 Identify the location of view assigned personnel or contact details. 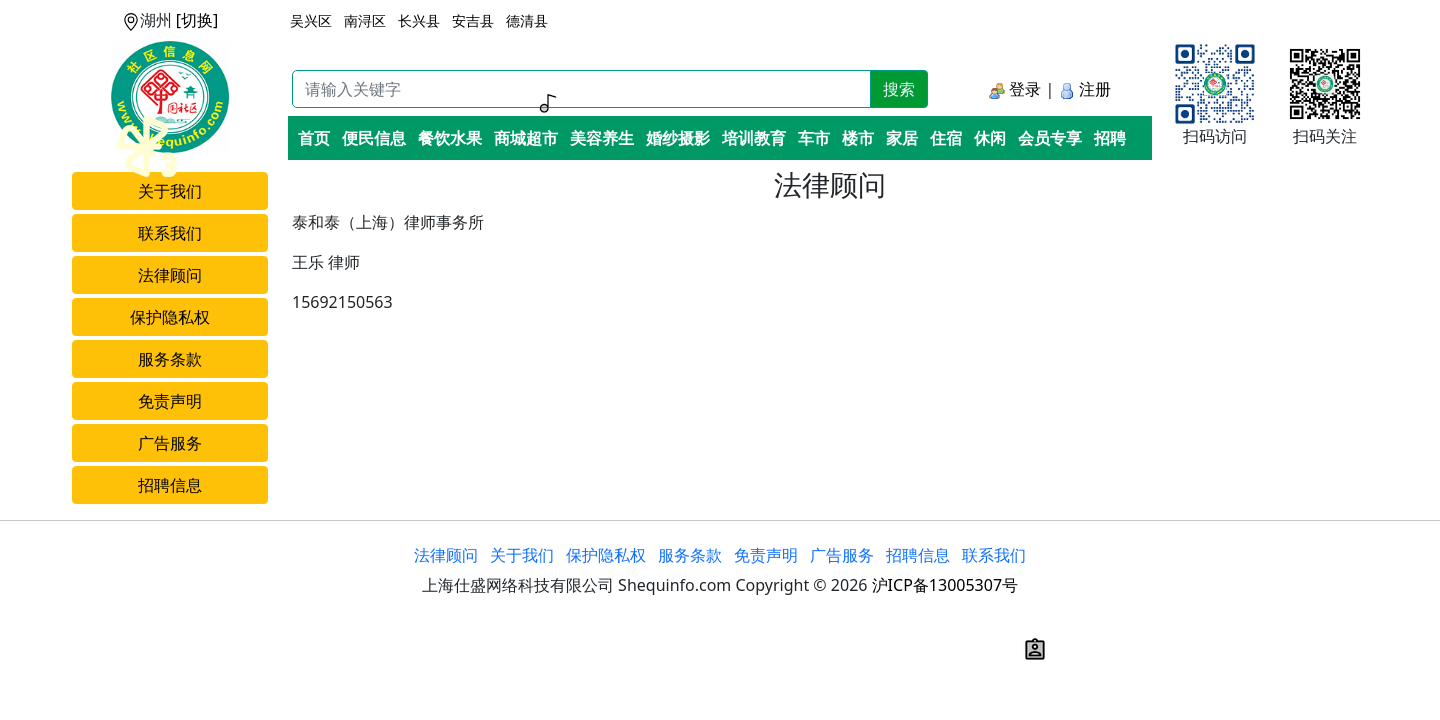
(1035, 650).